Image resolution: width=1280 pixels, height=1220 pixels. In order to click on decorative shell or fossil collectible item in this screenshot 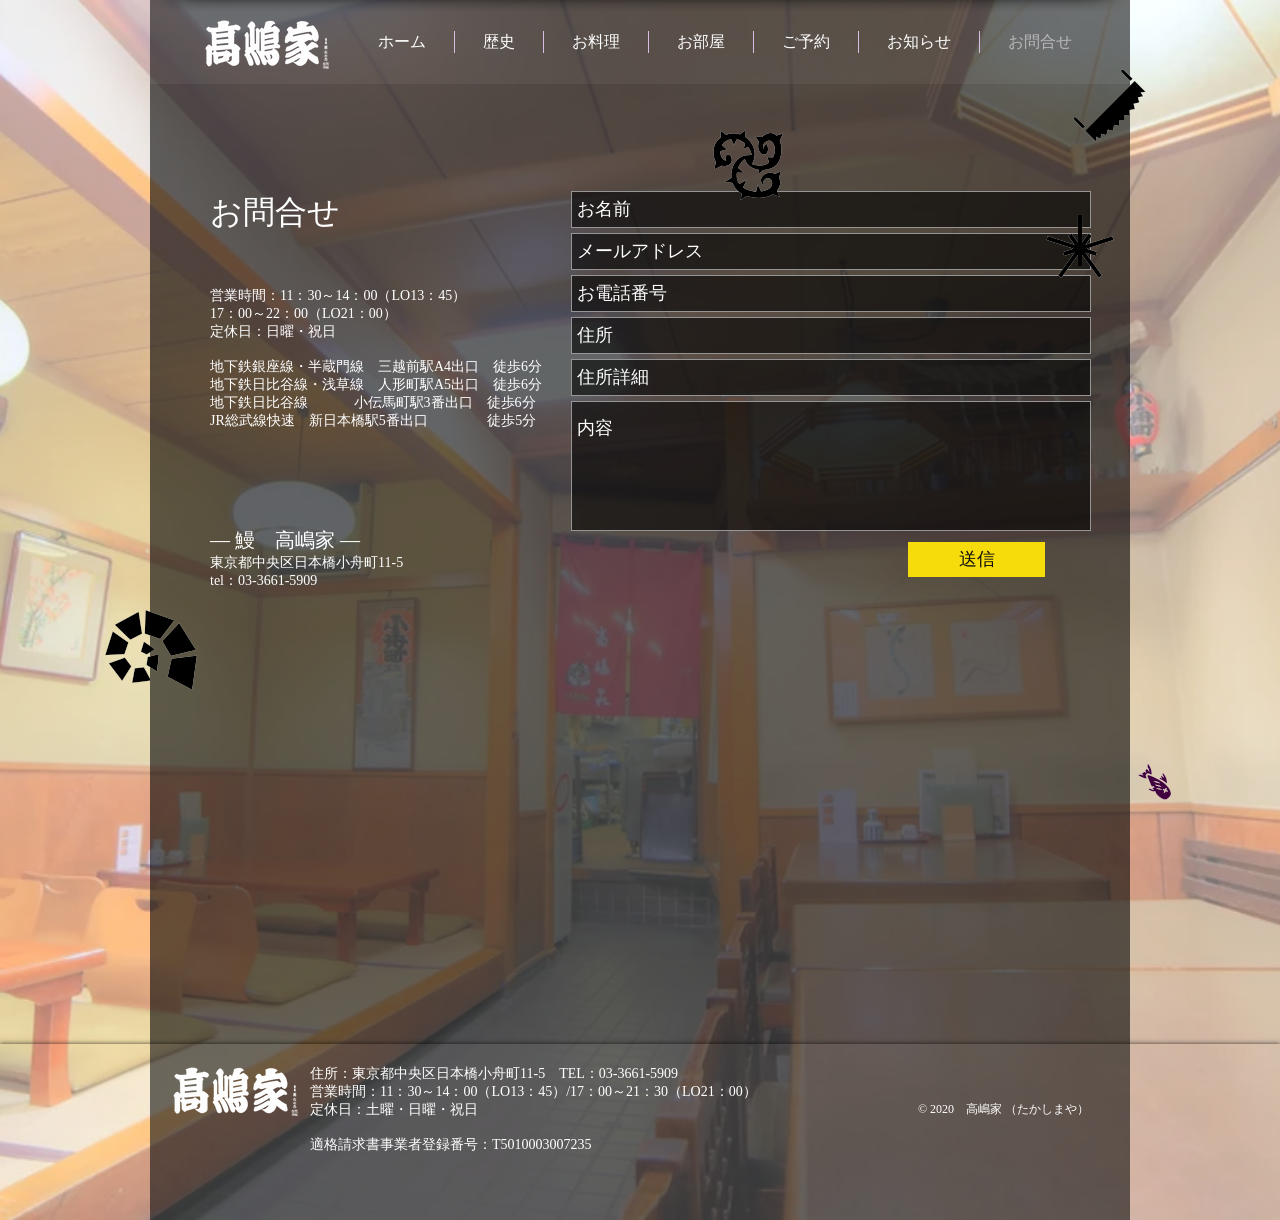, I will do `click(152, 650)`.